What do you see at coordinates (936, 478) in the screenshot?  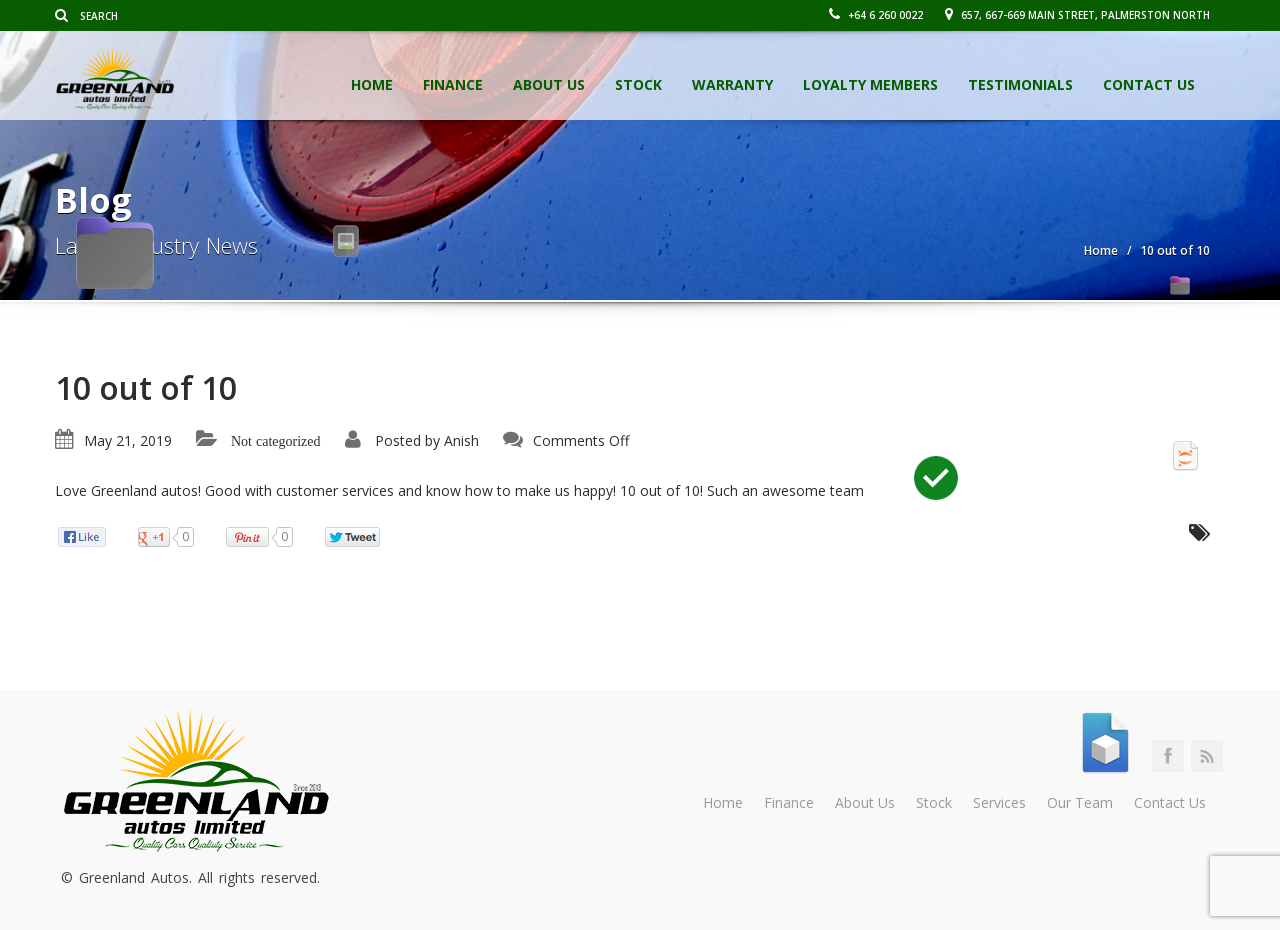 I see `confirm or approve an action` at bounding box center [936, 478].